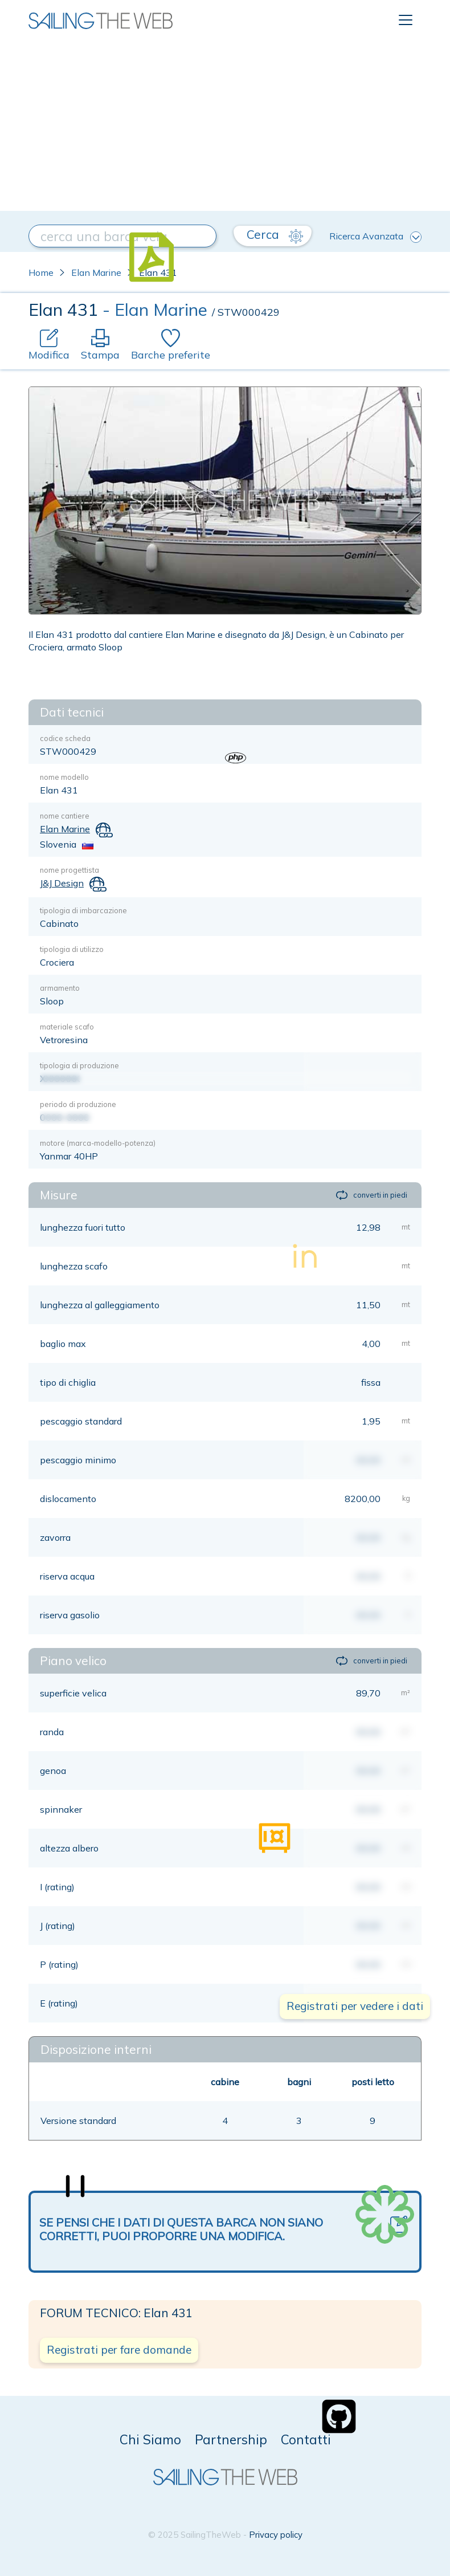 The height and width of the screenshot is (2576, 450). Describe the element at coordinates (275, 1837) in the screenshot. I see `access secure storage or vault features` at that location.